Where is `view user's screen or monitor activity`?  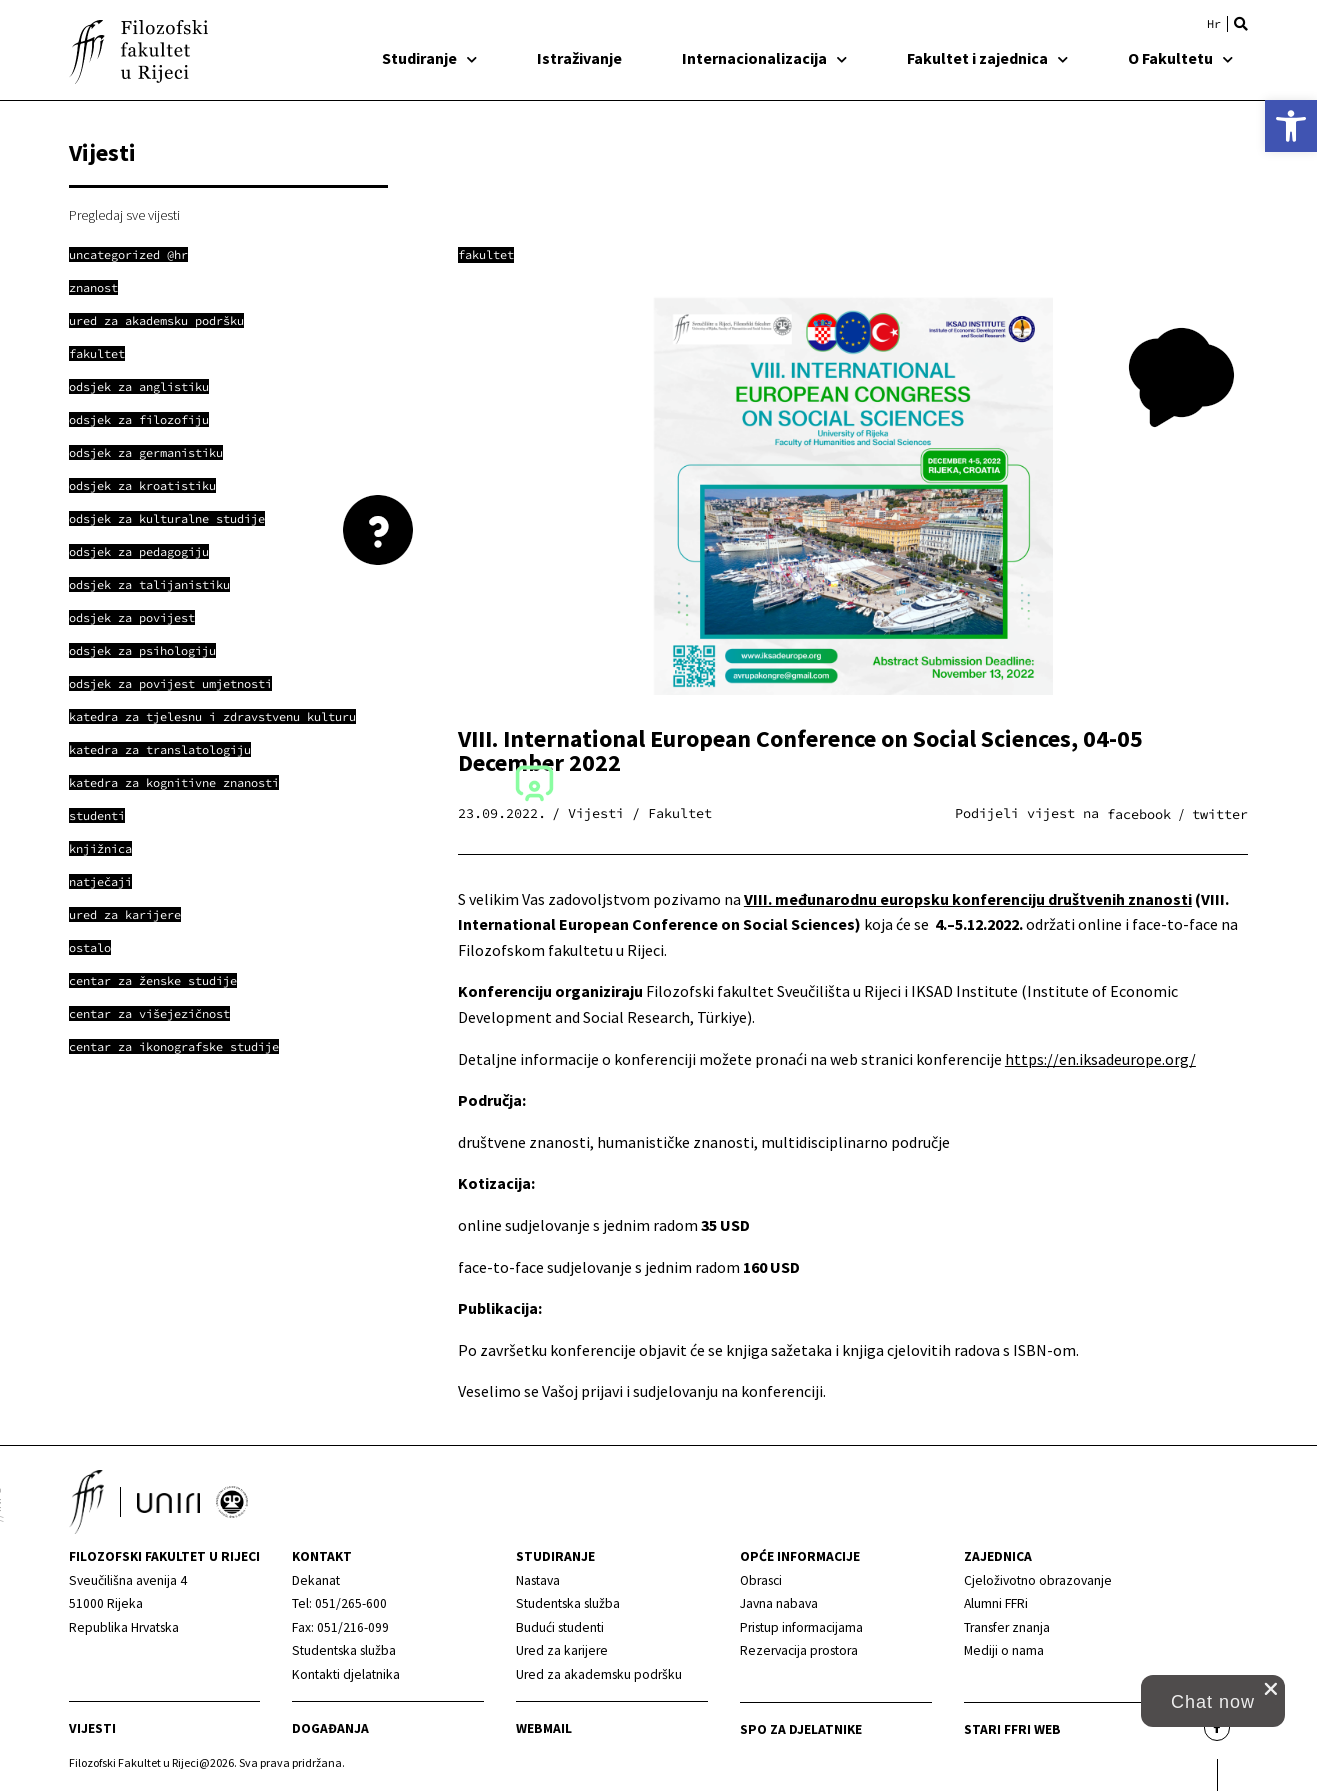
view user's screen or monitor activity is located at coordinates (534, 782).